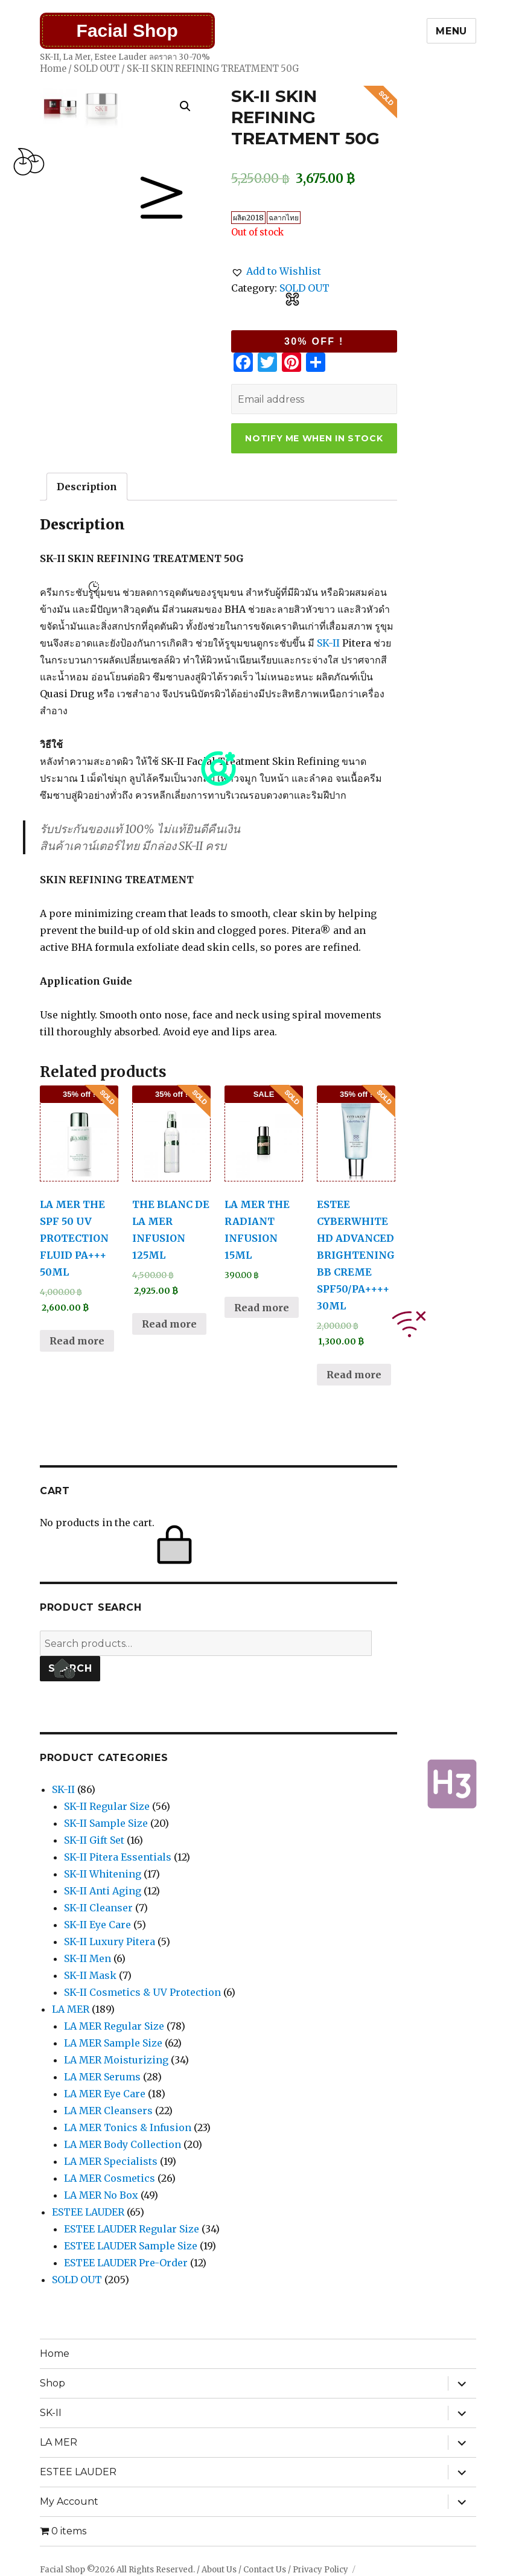 The height and width of the screenshot is (2576, 516). Describe the element at coordinates (174, 1547) in the screenshot. I see `indicates a locked or secured item` at that location.